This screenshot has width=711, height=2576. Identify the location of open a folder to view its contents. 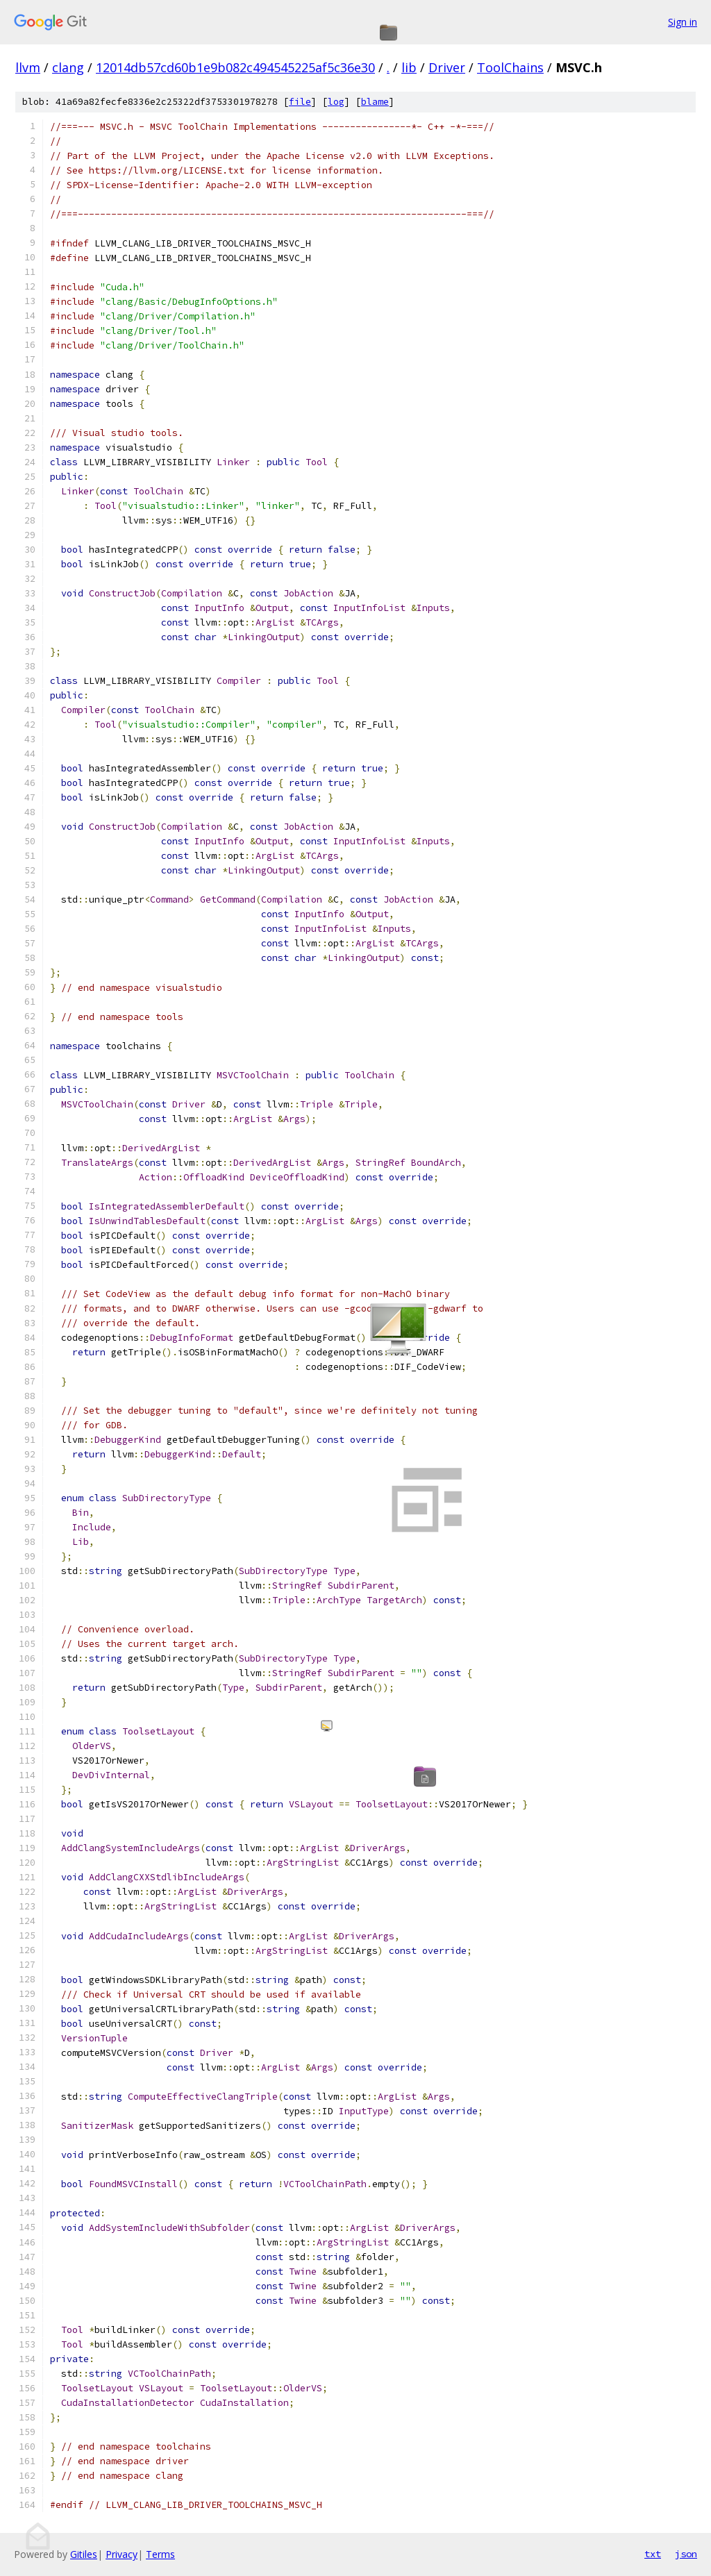
(388, 32).